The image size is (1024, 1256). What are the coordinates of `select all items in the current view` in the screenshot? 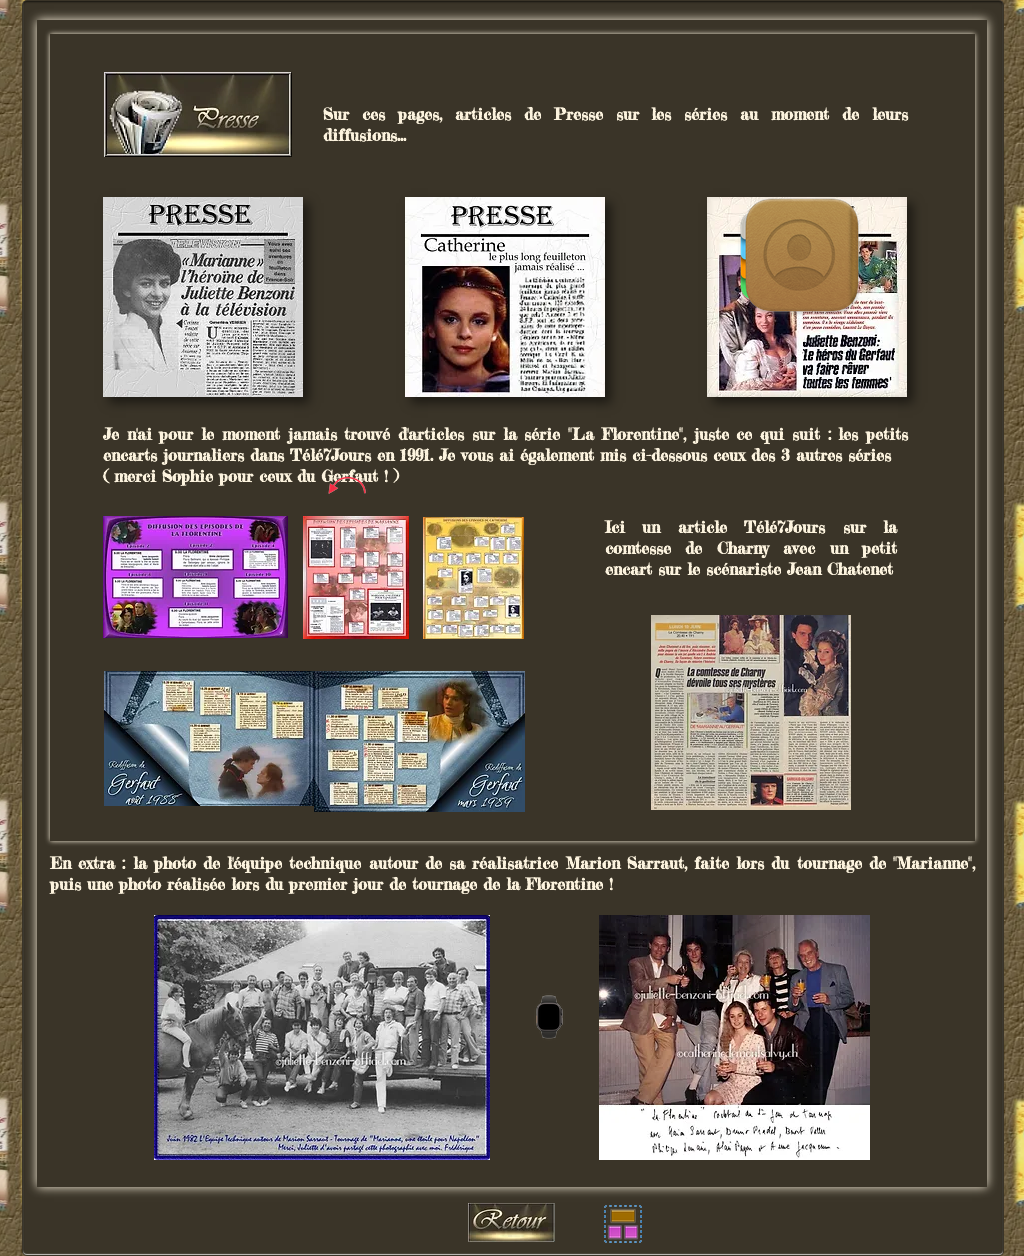 It's located at (623, 1224).